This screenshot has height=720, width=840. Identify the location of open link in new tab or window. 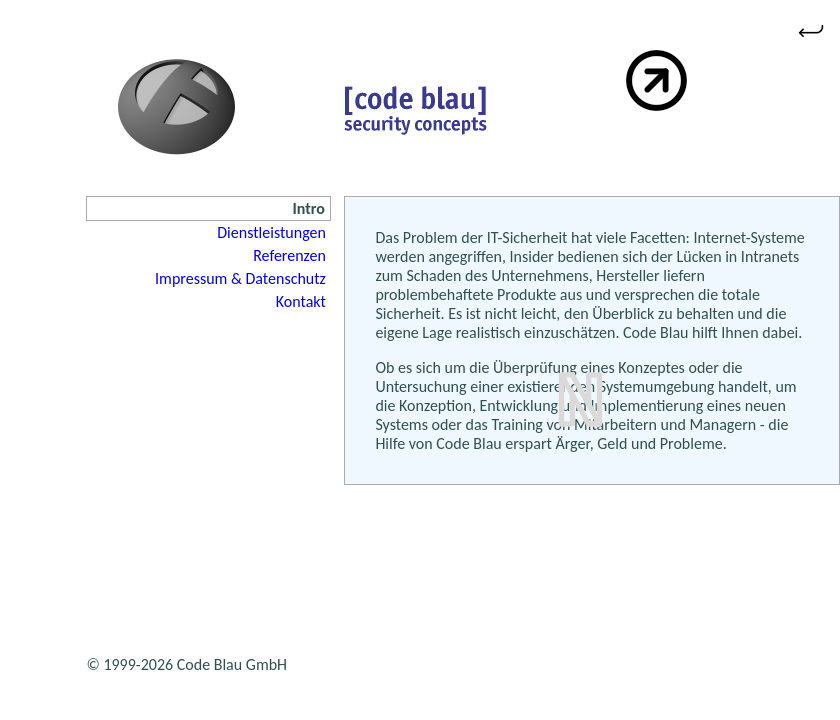
(656, 80).